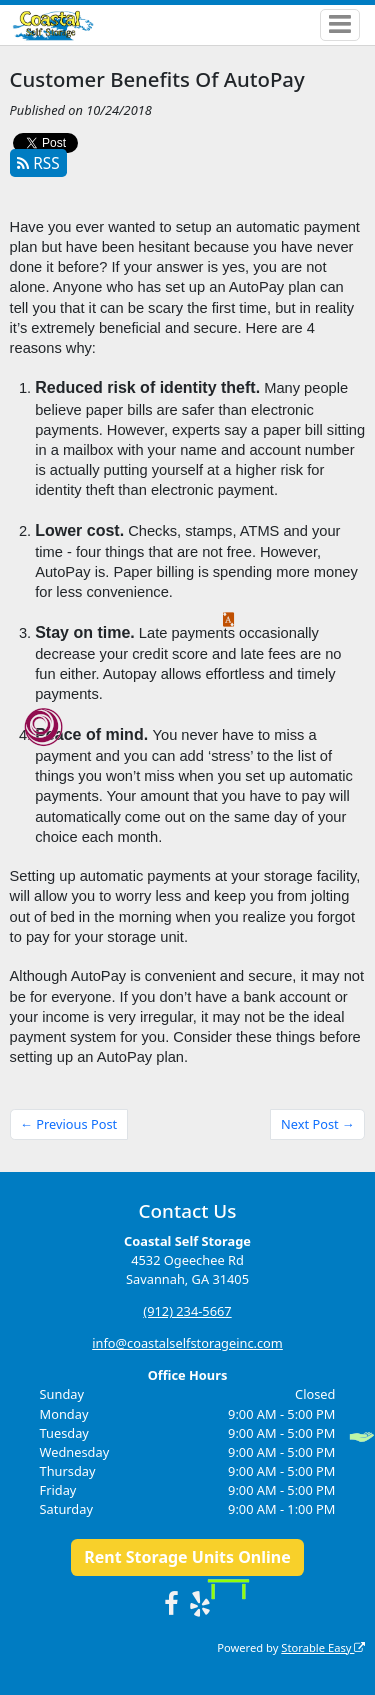  What do you see at coordinates (362, 1437) in the screenshot?
I see `request or receive an item` at bounding box center [362, 1437].